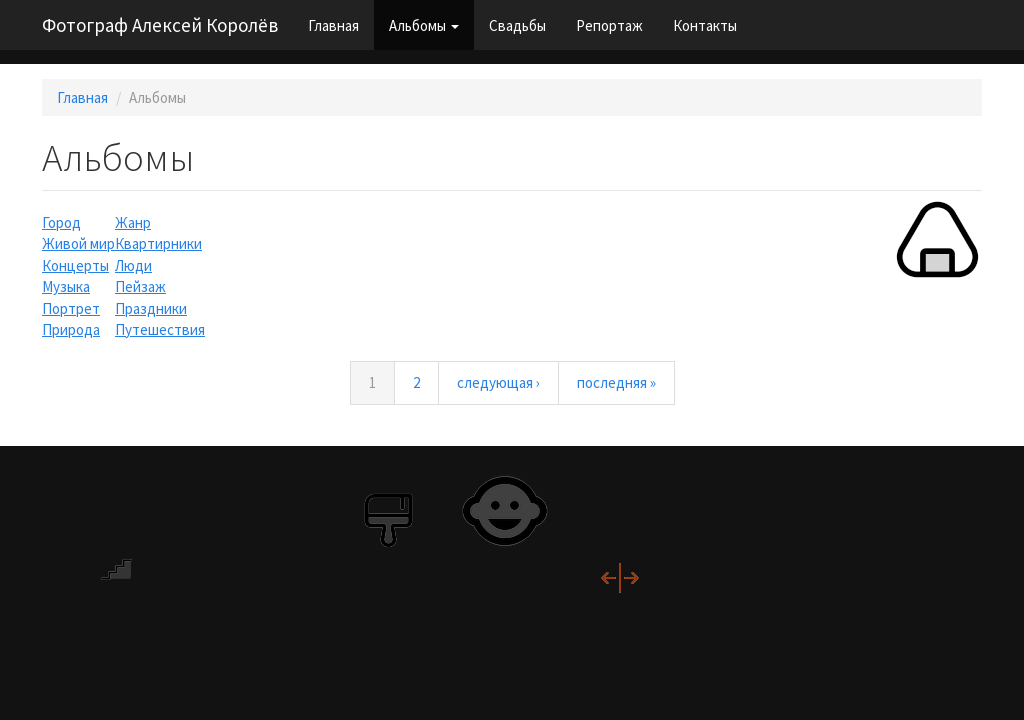  Describe the element at coordinates (620, 578) in the screenshot. I see `expand content horizontally` at that location.